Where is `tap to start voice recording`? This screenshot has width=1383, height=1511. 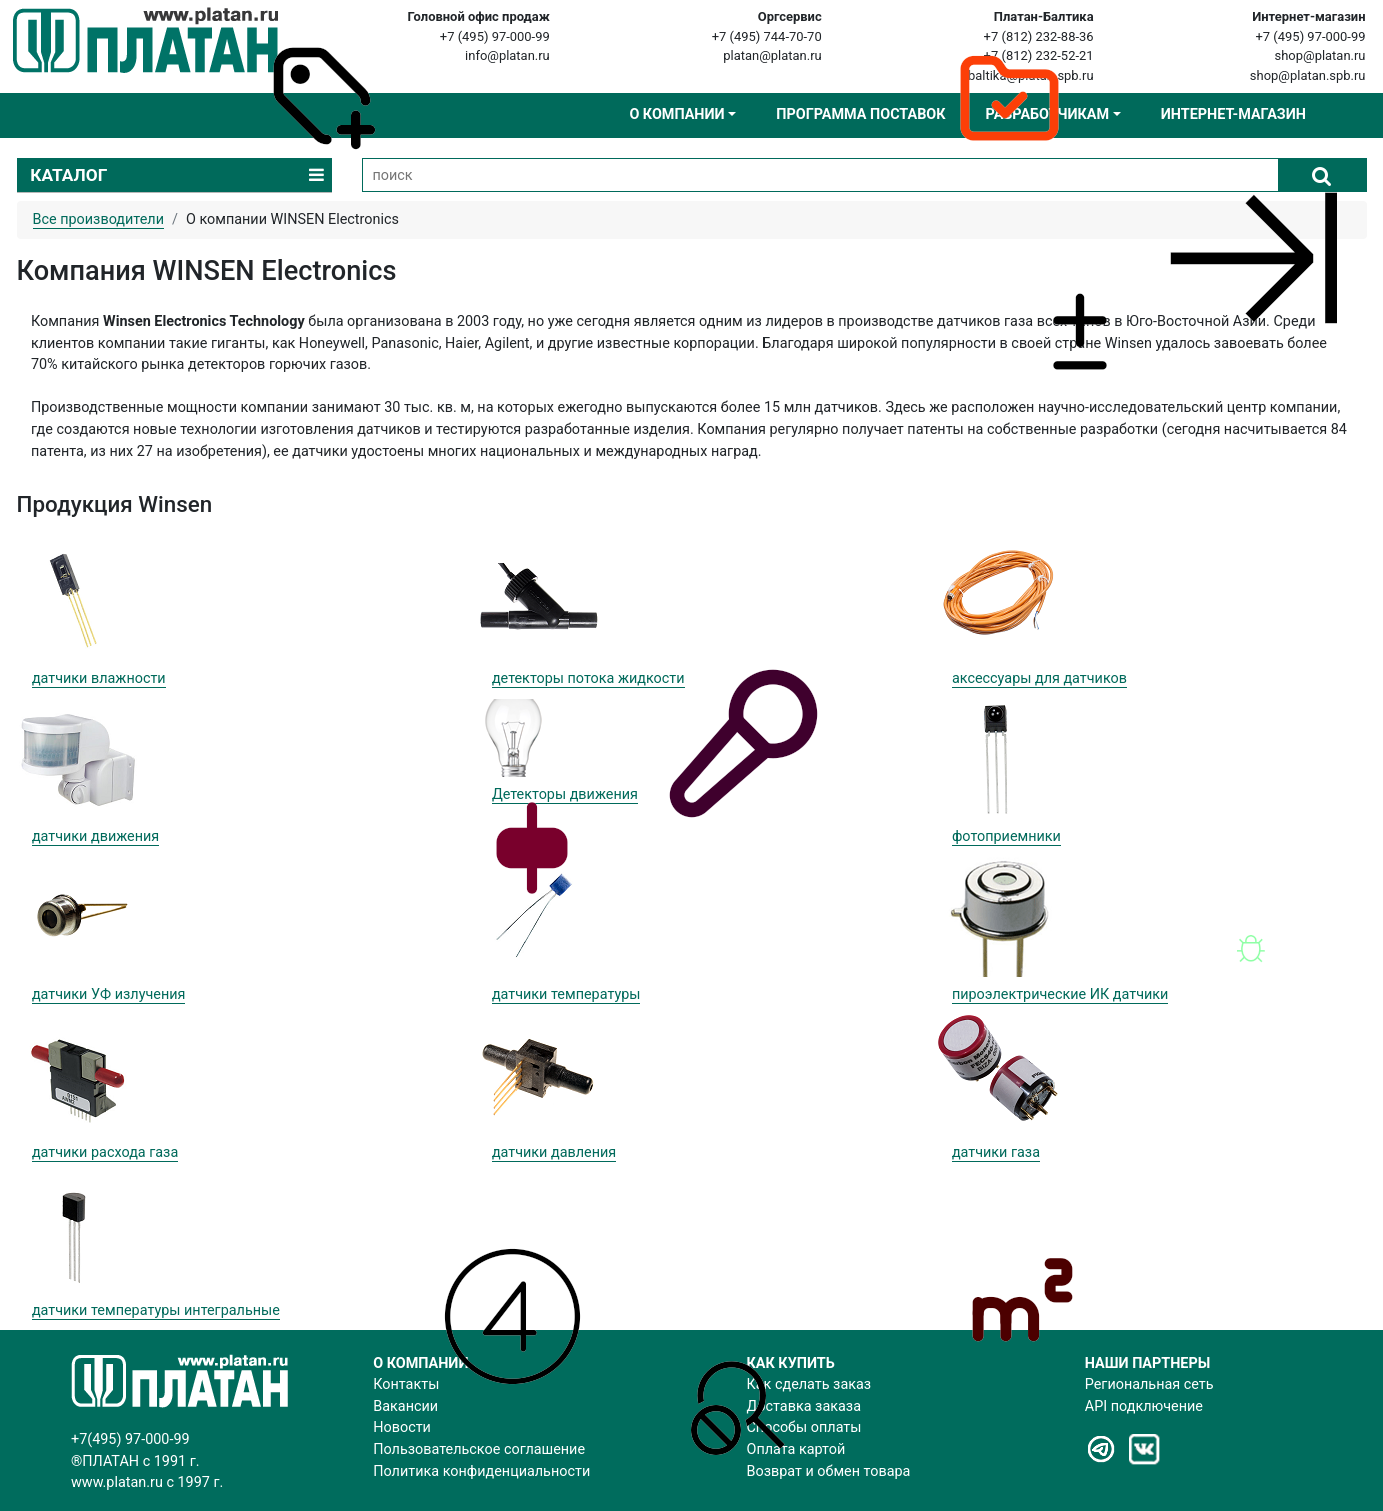 tap to start voice recording is located at coordinates (743, 743).